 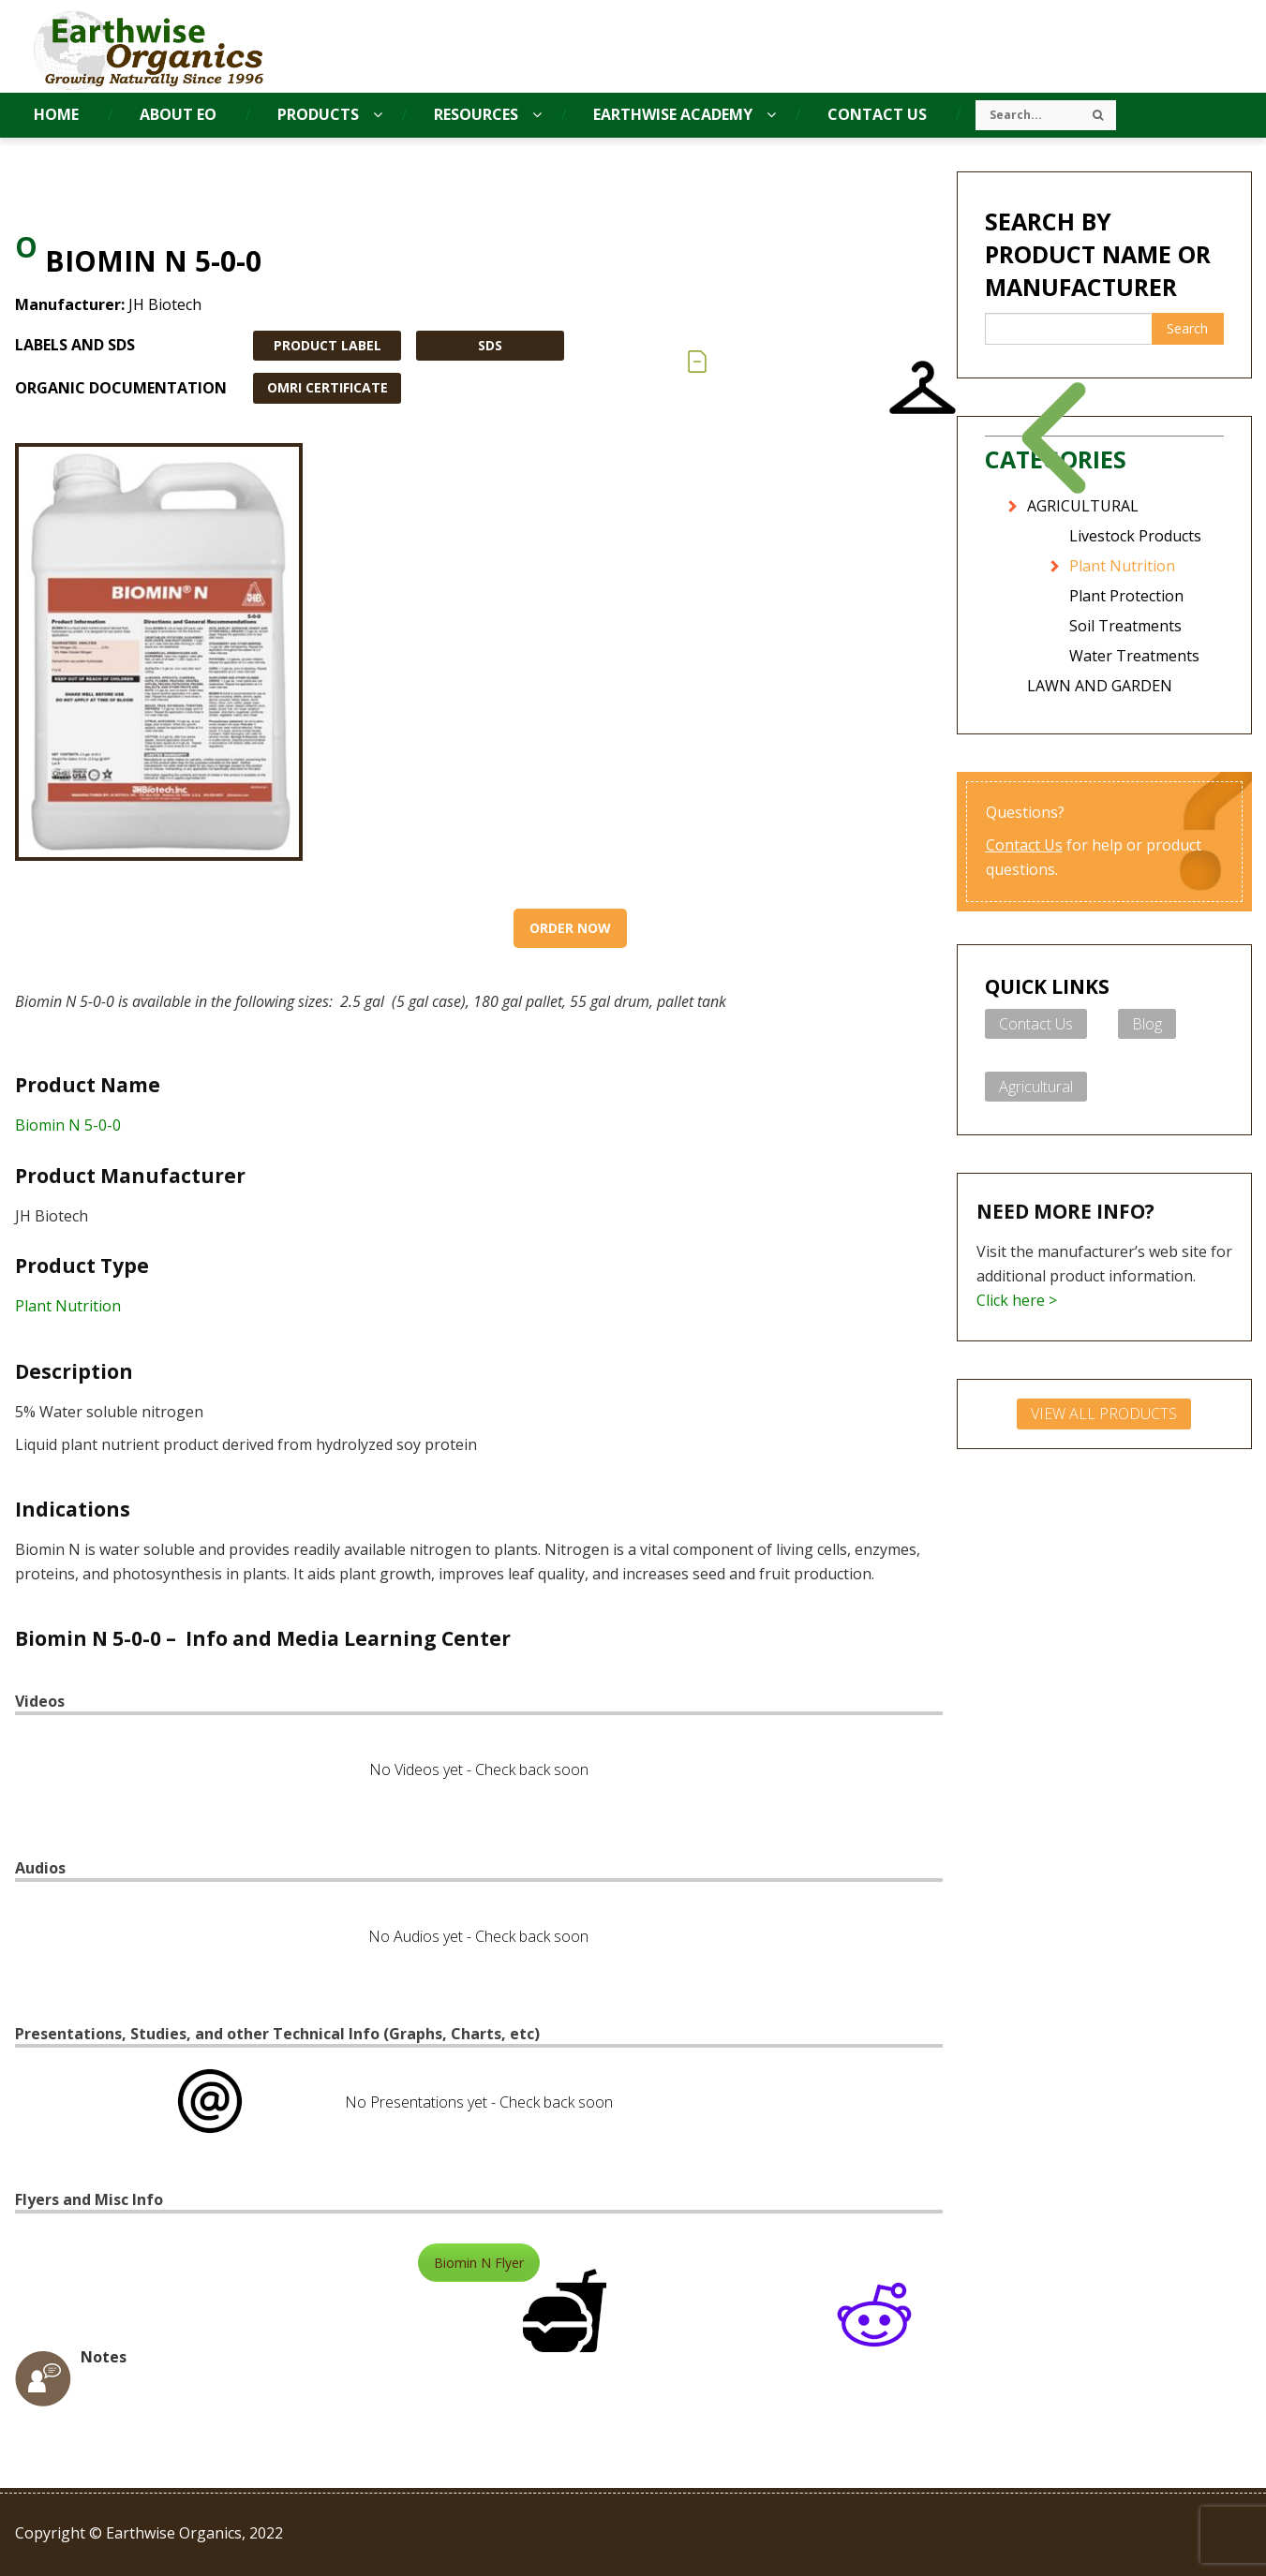 What do you see at coordinates (1053, 437) in the screenshot?
I see `go back to the previous screen` at bounding box center [1053, 437].